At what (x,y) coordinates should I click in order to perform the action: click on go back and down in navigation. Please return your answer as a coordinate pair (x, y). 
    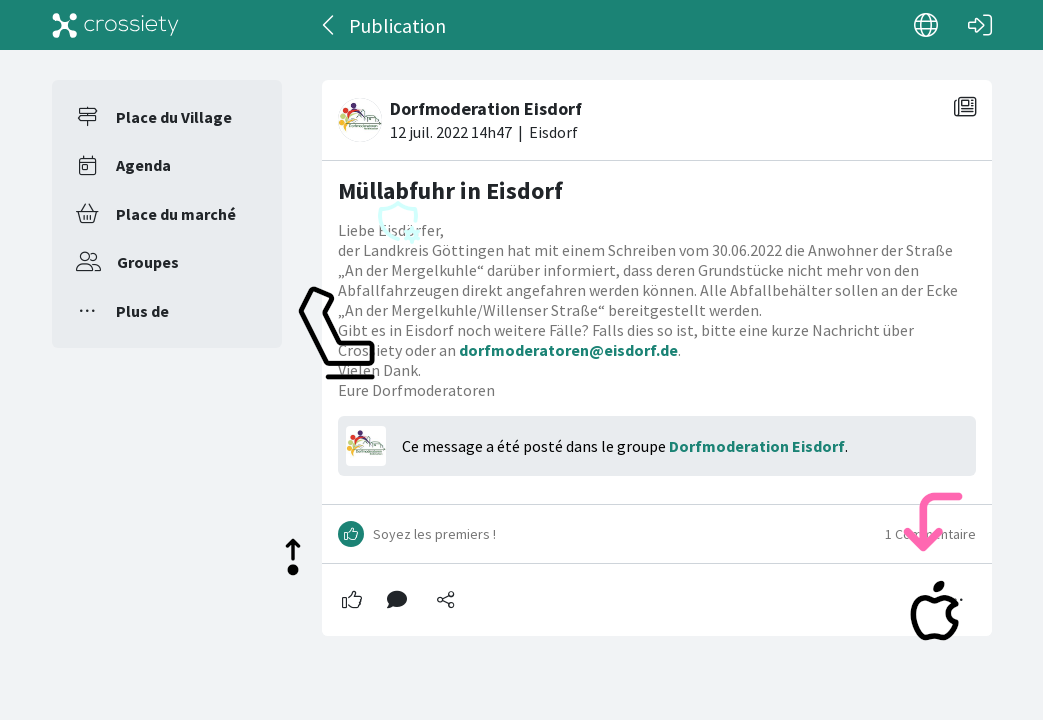
    Looking at the image, I should click on (935, 520).